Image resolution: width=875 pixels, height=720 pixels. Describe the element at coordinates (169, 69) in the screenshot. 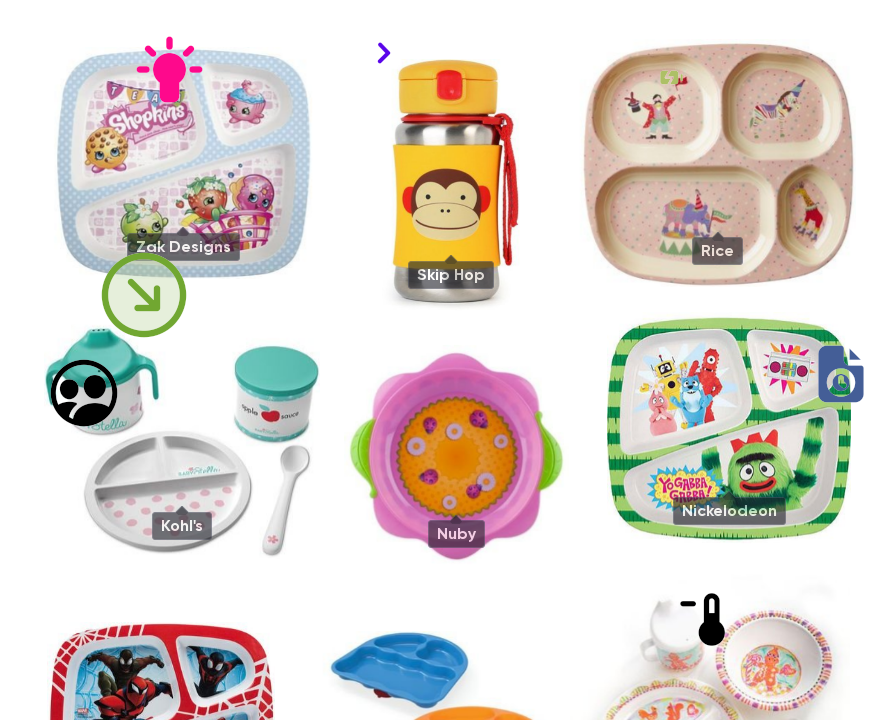

I see `access tips or suggestions` at that location.